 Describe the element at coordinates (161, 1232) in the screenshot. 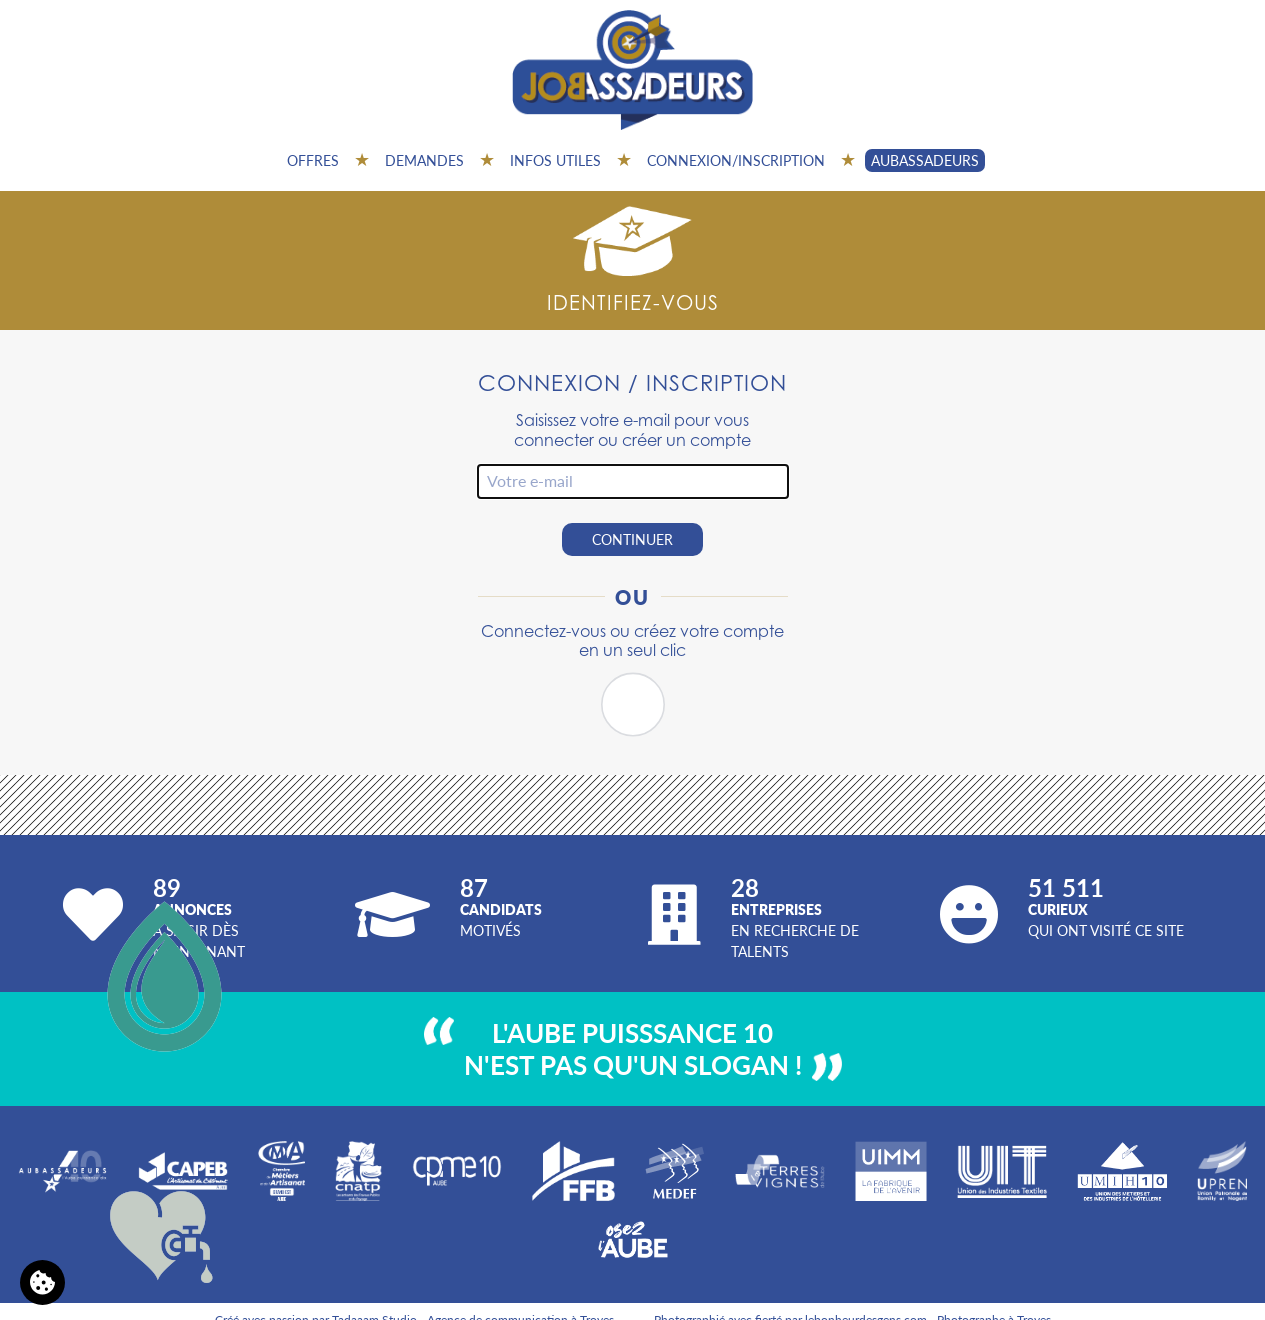

I see `tap into health or life resources` at that location.